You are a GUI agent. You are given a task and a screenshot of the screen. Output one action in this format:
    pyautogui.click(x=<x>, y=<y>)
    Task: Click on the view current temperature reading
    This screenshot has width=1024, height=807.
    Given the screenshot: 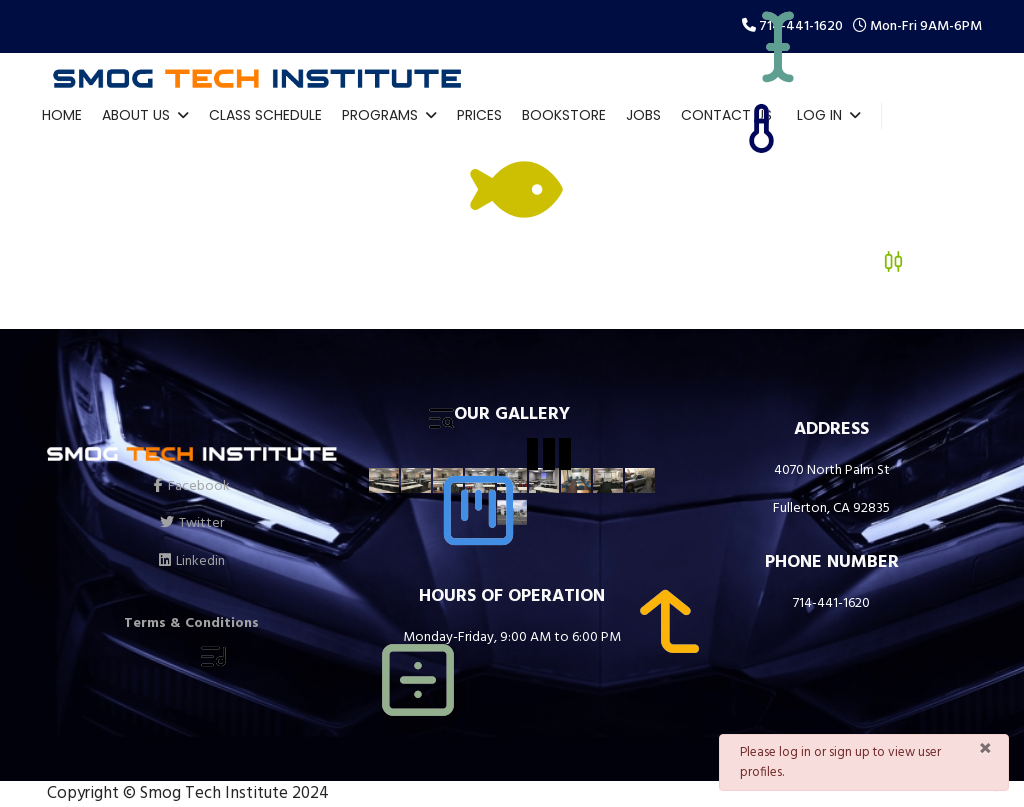 What is the action you would take?
    pyautogui.click(x=761, y=128)
    